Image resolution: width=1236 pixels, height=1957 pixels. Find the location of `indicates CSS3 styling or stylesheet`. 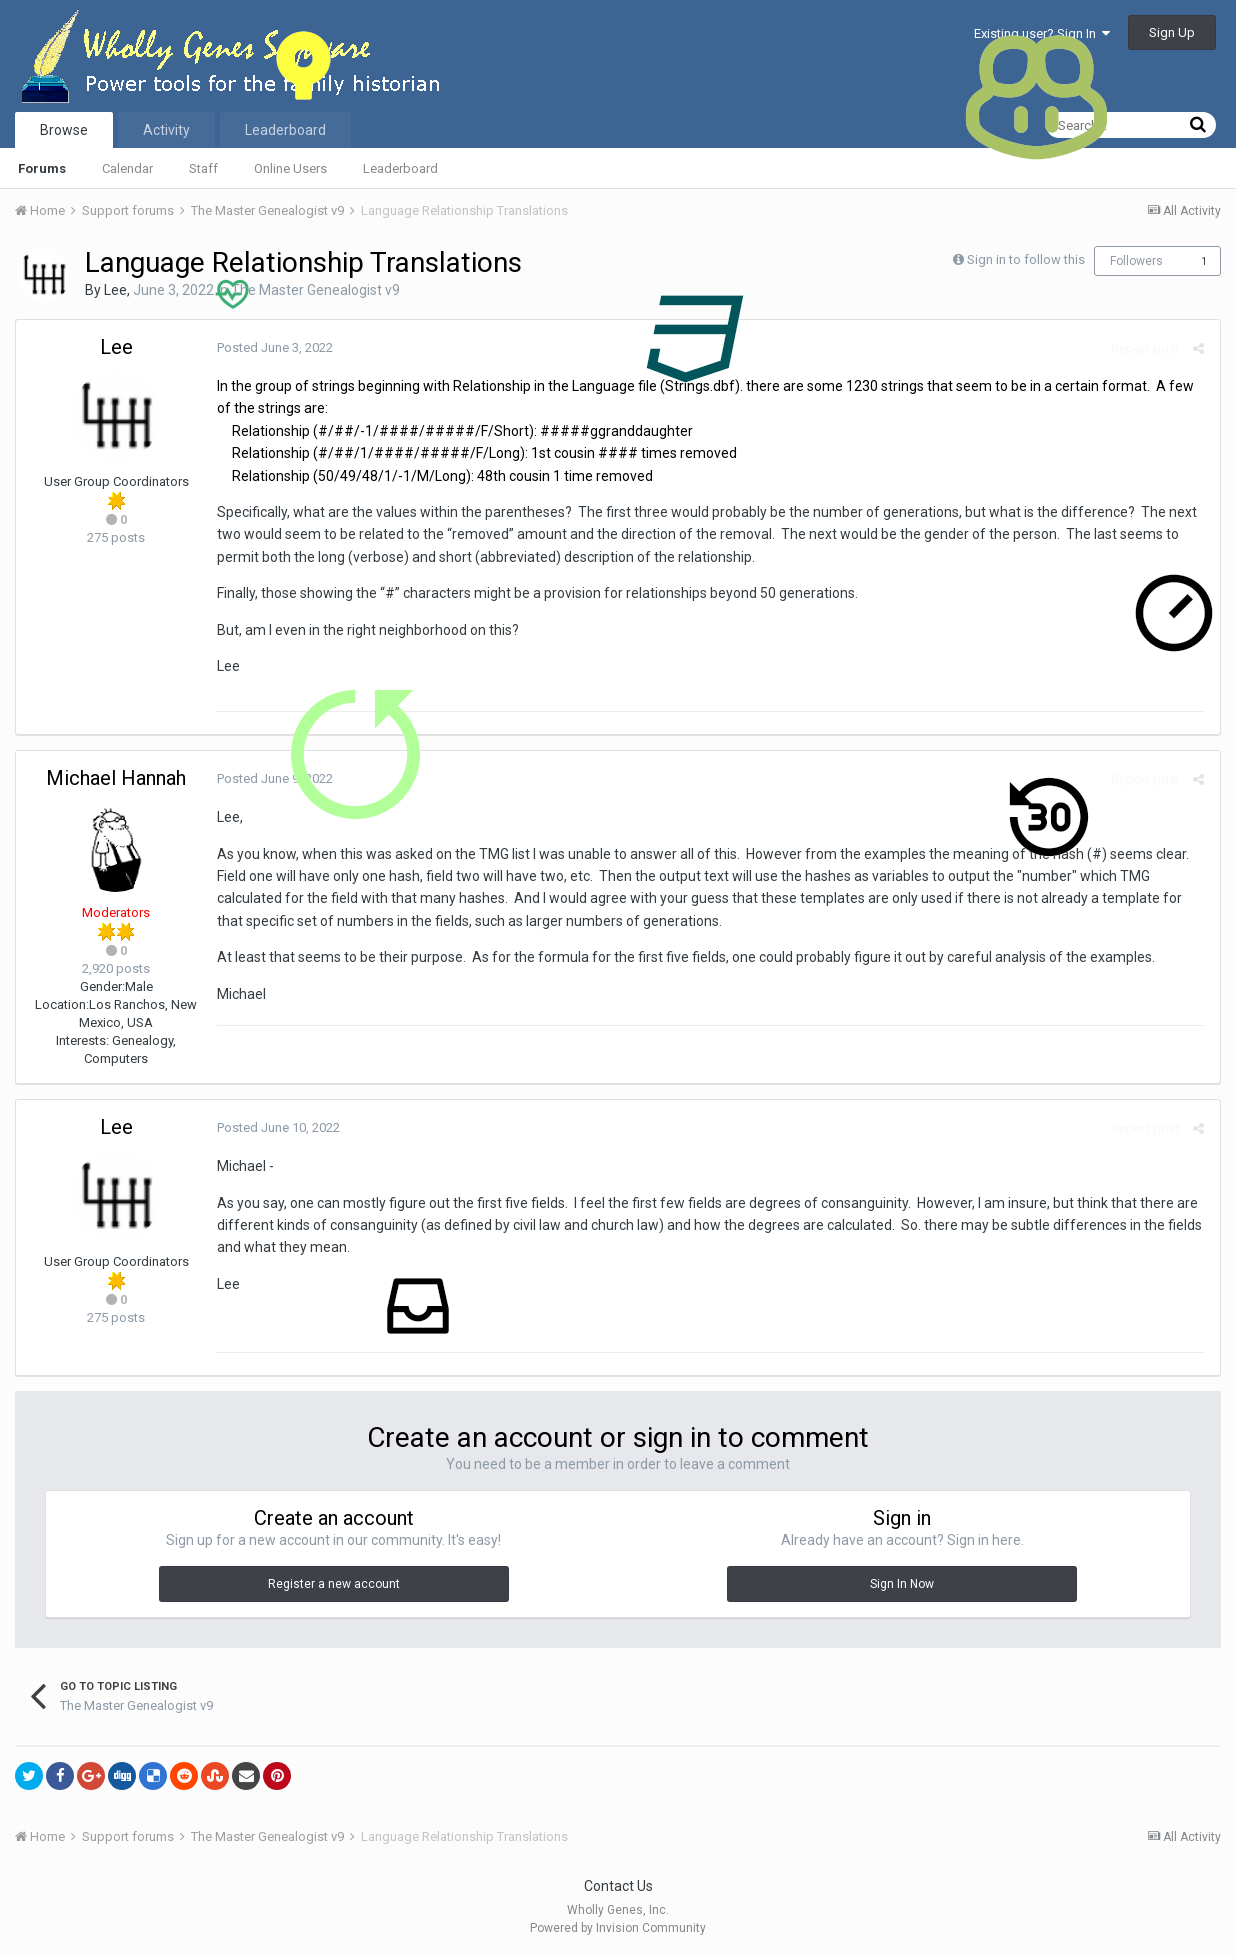

indicates CSS3 styling or stylesheet is located at coordinates (695, 339).